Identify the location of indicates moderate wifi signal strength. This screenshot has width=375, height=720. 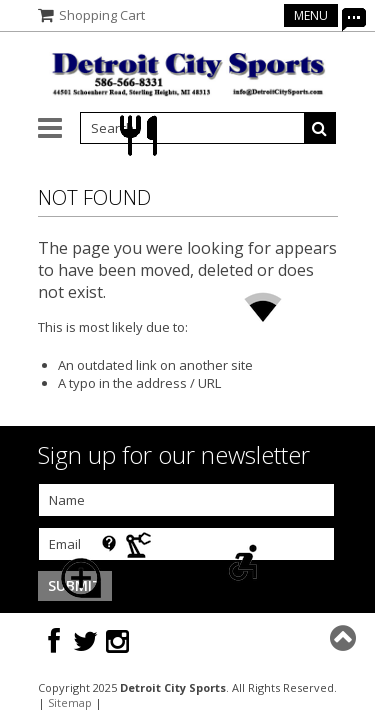
(263, 307).